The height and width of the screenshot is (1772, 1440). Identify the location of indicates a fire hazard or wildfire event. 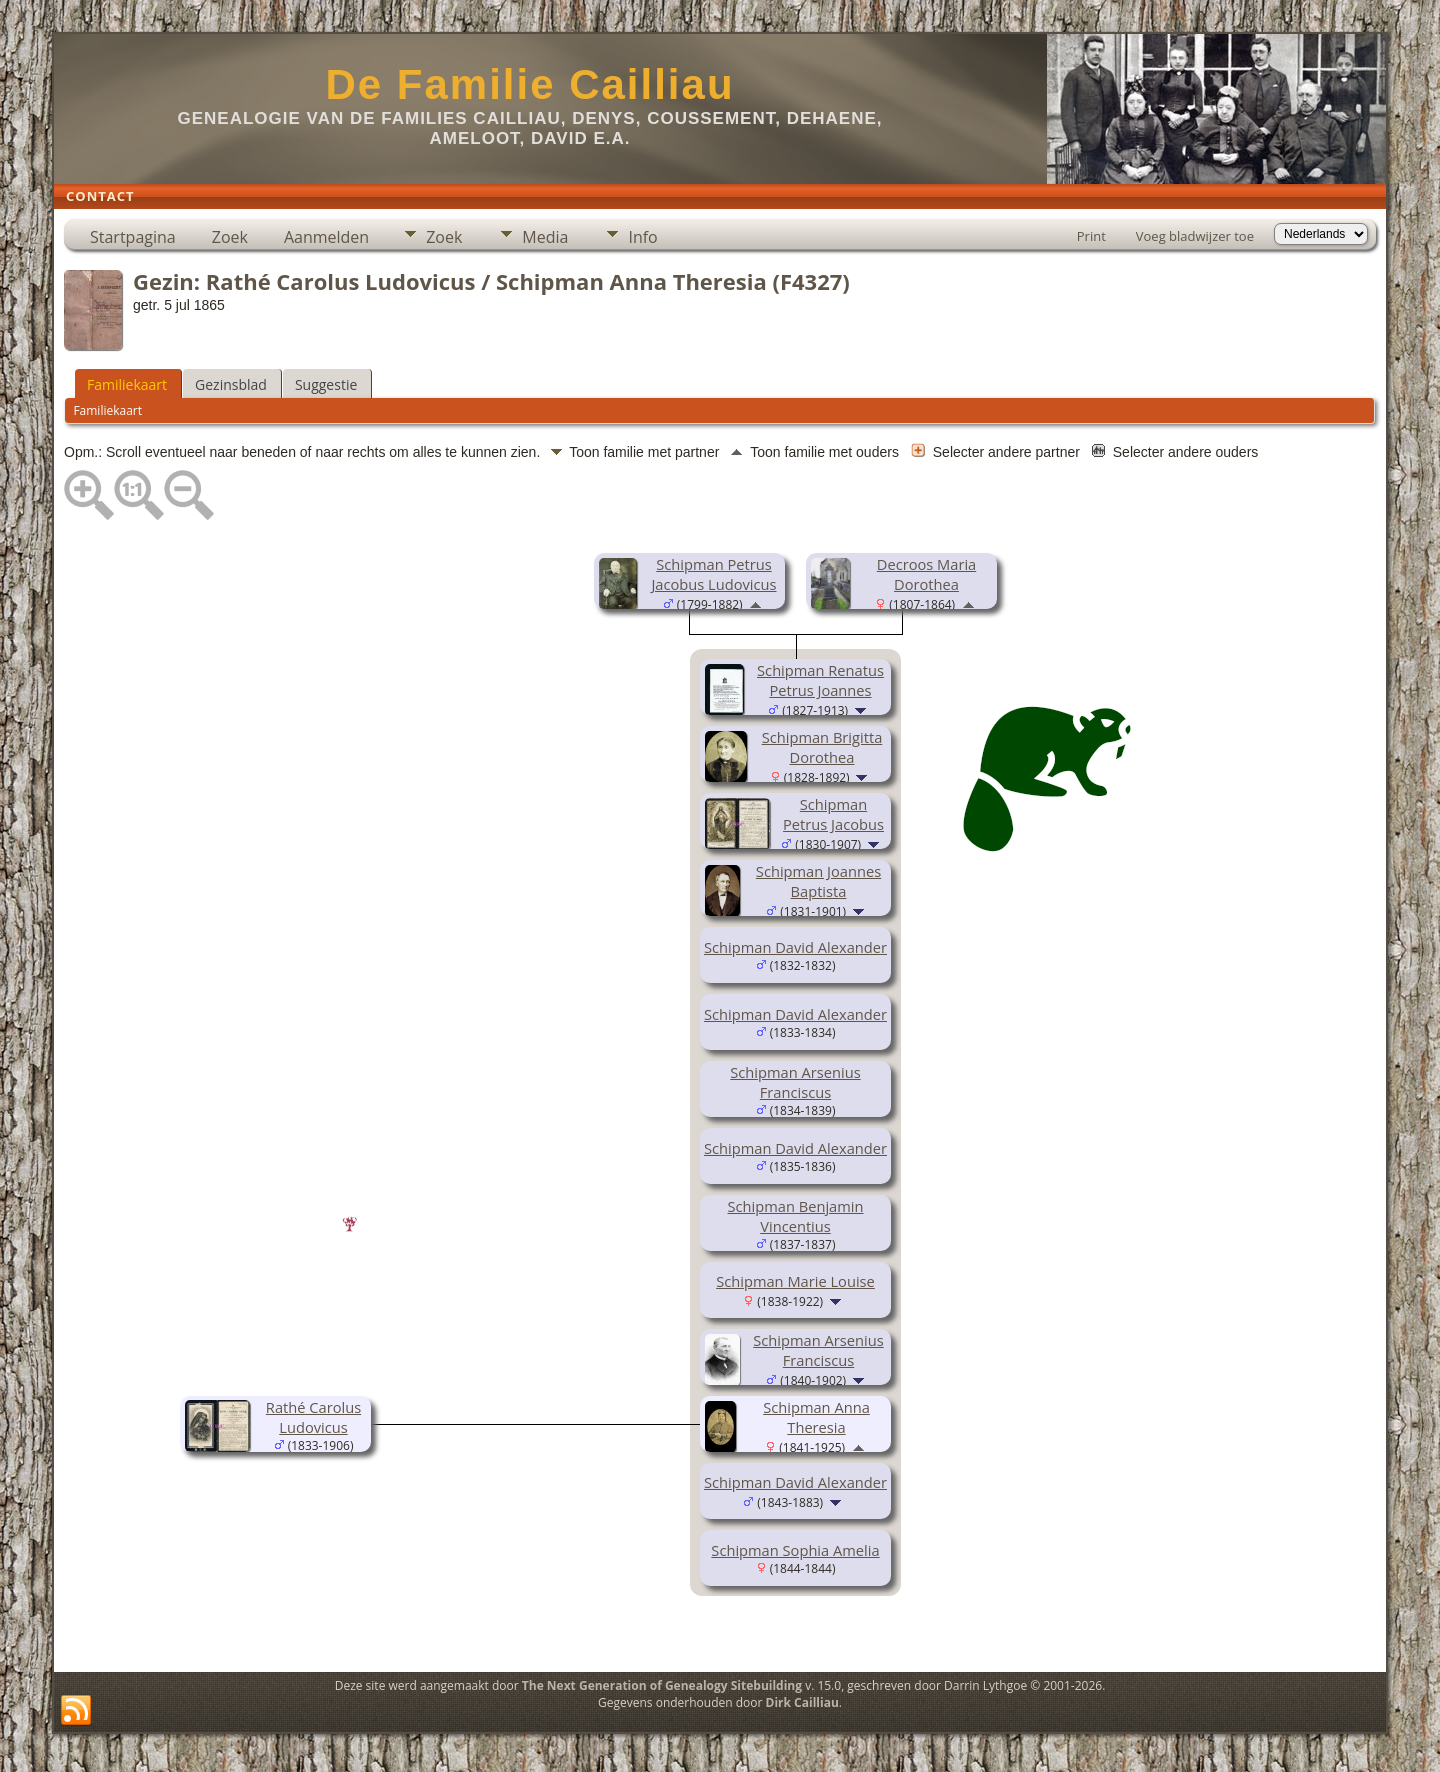
(350, 1224).